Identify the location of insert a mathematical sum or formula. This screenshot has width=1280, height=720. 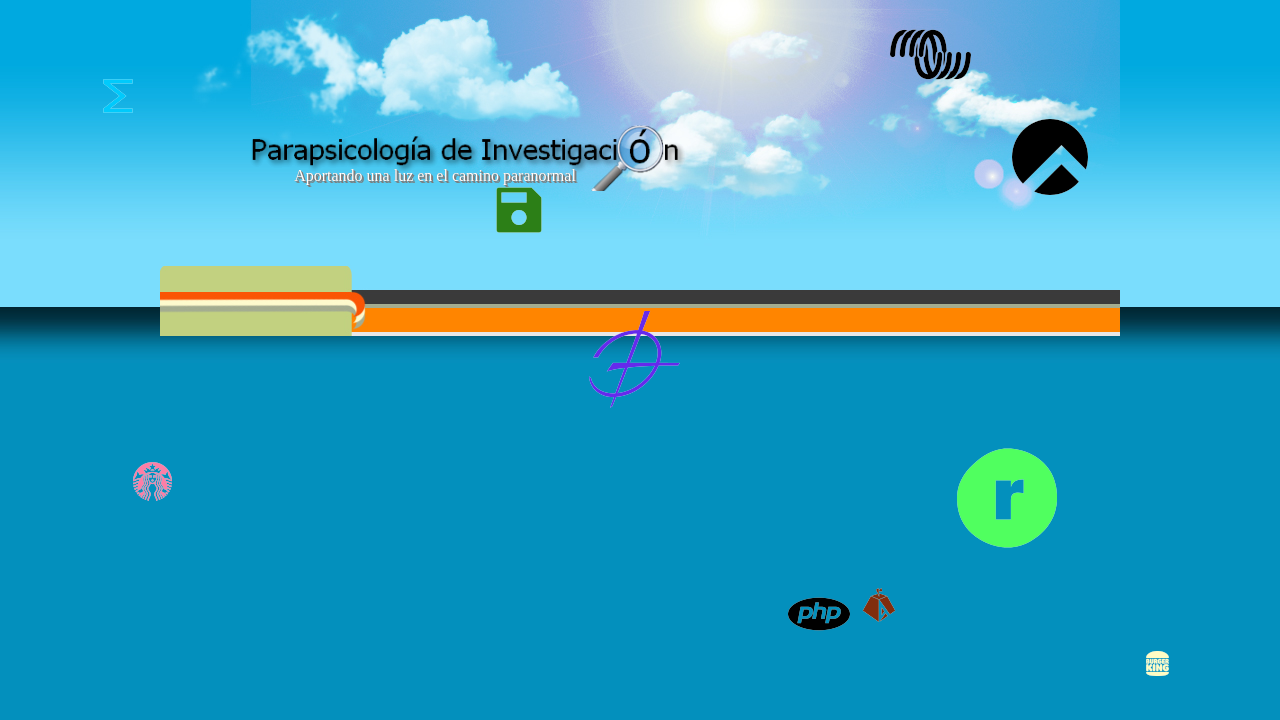
(118, 96).